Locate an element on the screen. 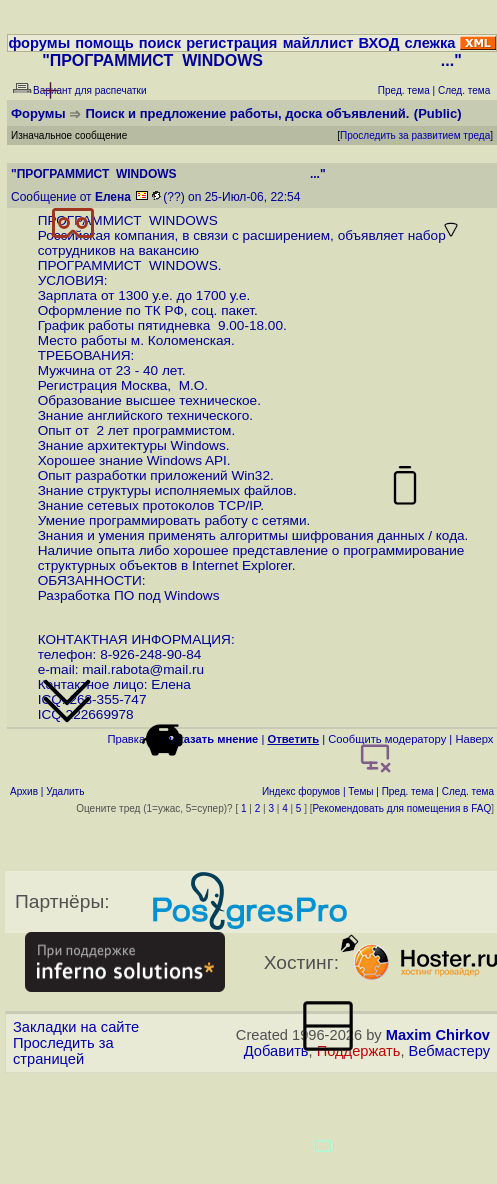  access drawing or illustration tools is located at coordinates (348, 944).